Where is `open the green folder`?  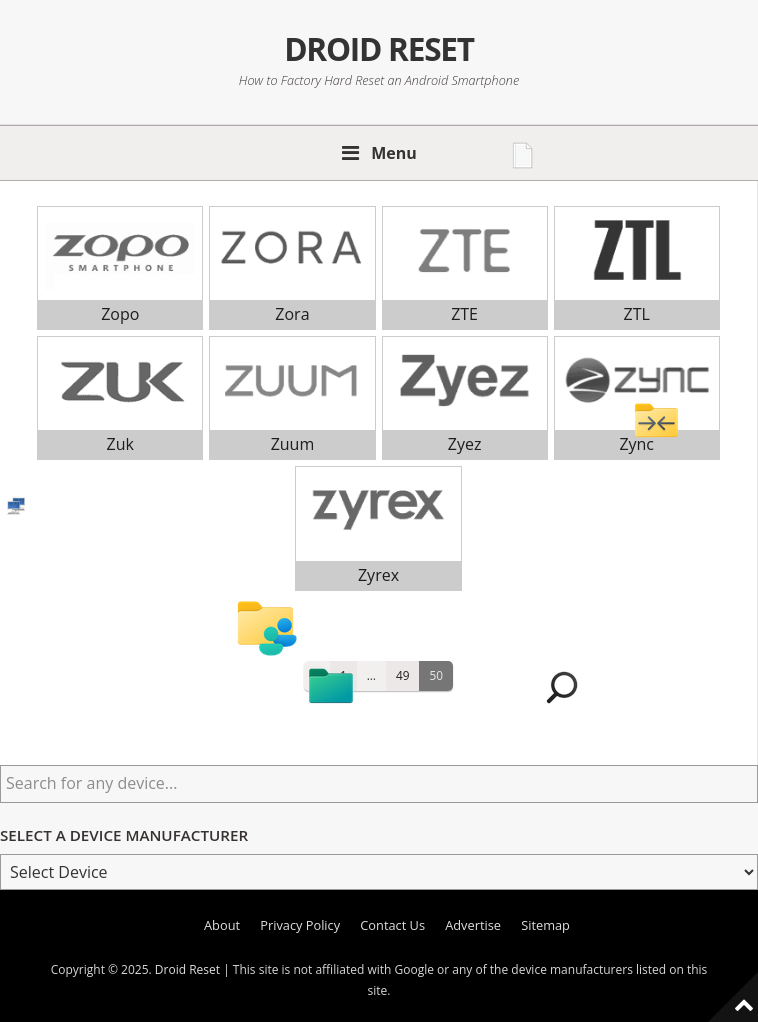 open the green folder is located at coordinates (331, 687).